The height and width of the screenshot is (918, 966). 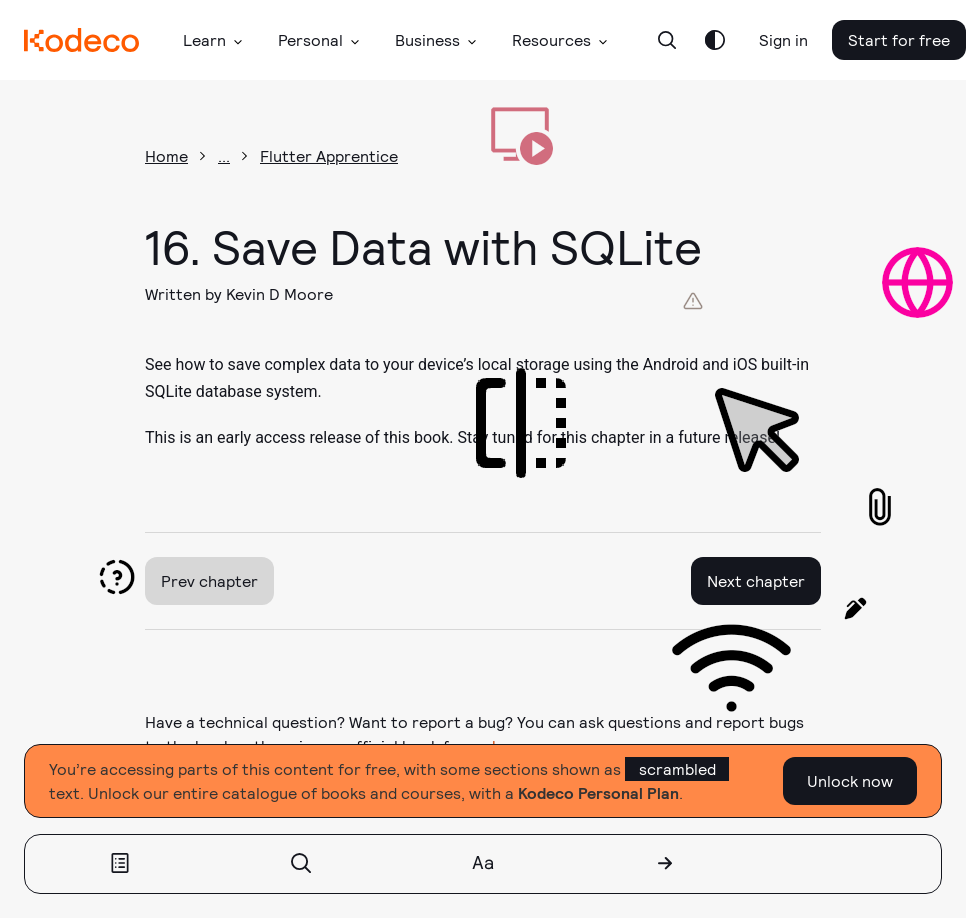 What do you see at coordinates (521, 423) in the screenshot?
I see `flip image horizontally` at bounding box center [521, 423].